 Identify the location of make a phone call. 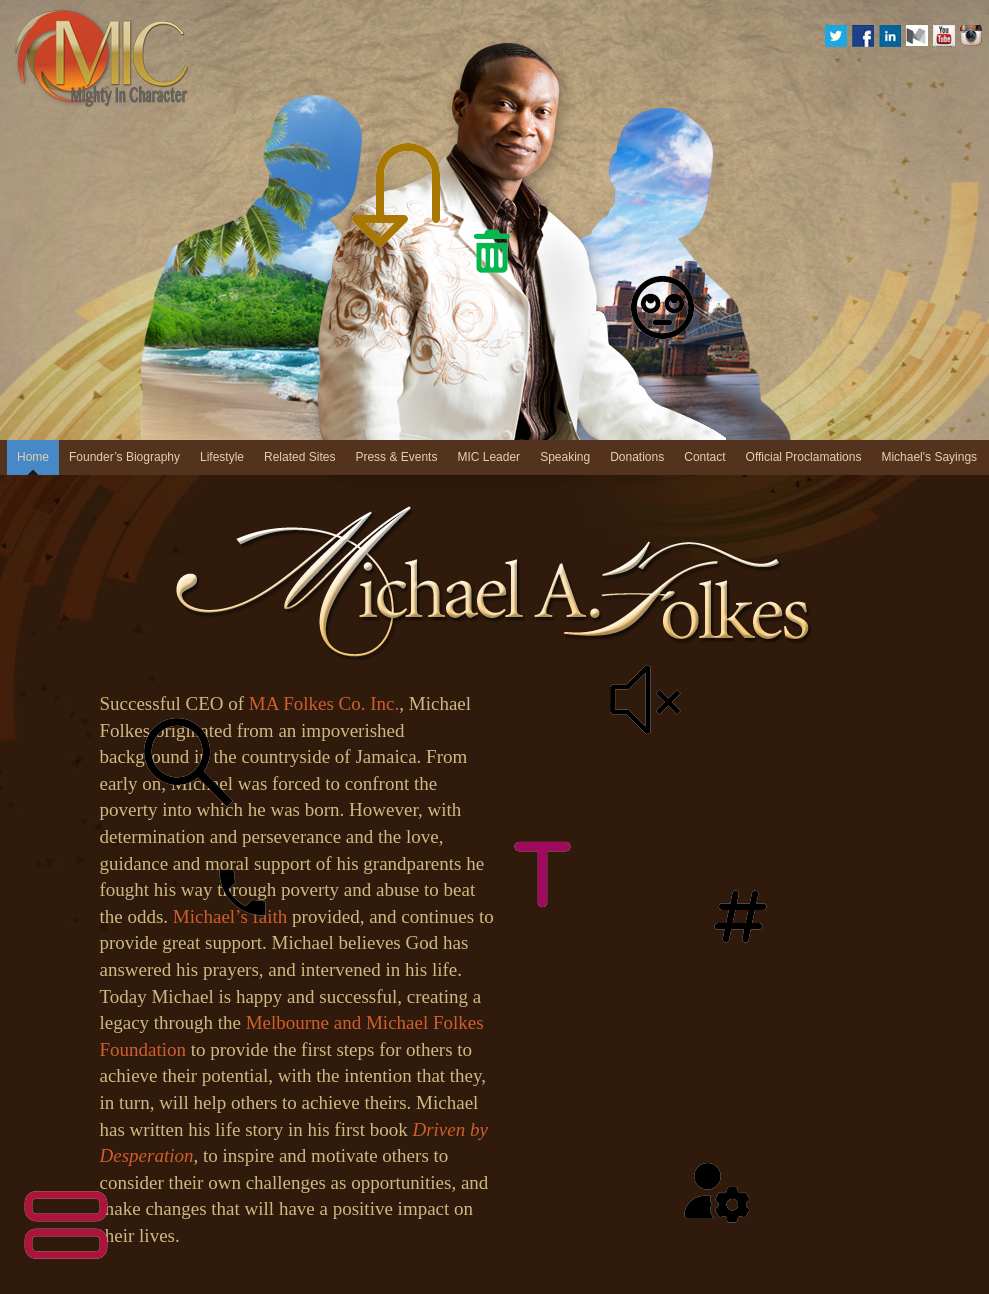
(242, 892).